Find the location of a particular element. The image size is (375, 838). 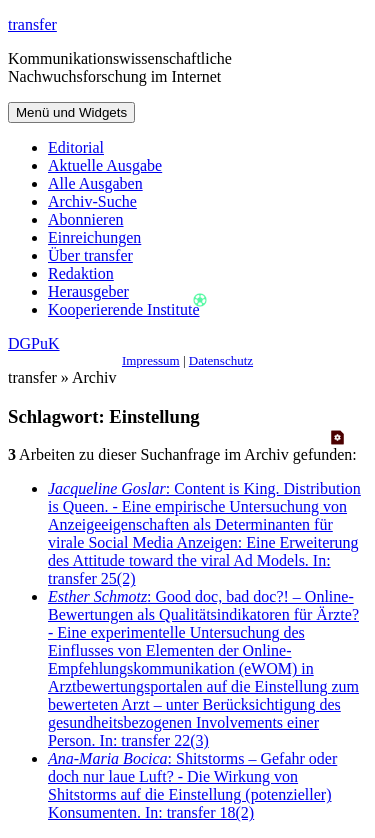

access file settings or preferences is located at coordinates (337, 437).